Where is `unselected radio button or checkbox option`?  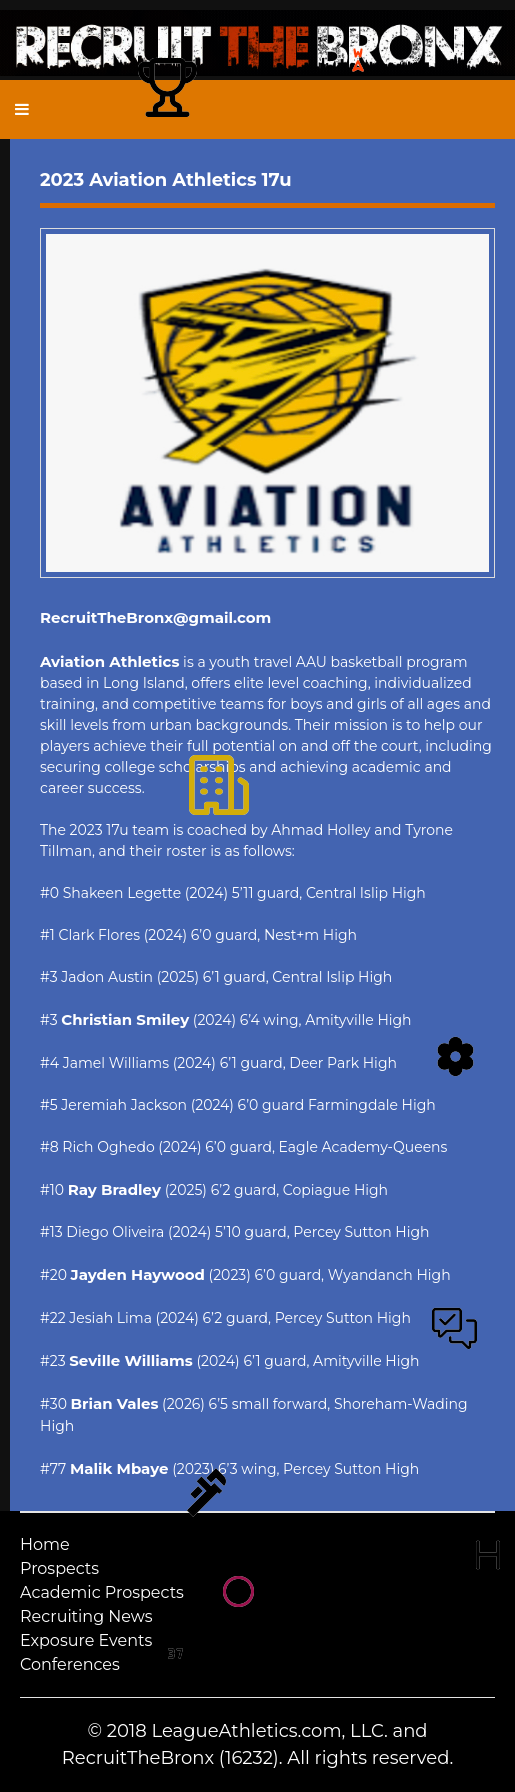 unselected radio button or checkbox option is located at coordinates (238, 1591).